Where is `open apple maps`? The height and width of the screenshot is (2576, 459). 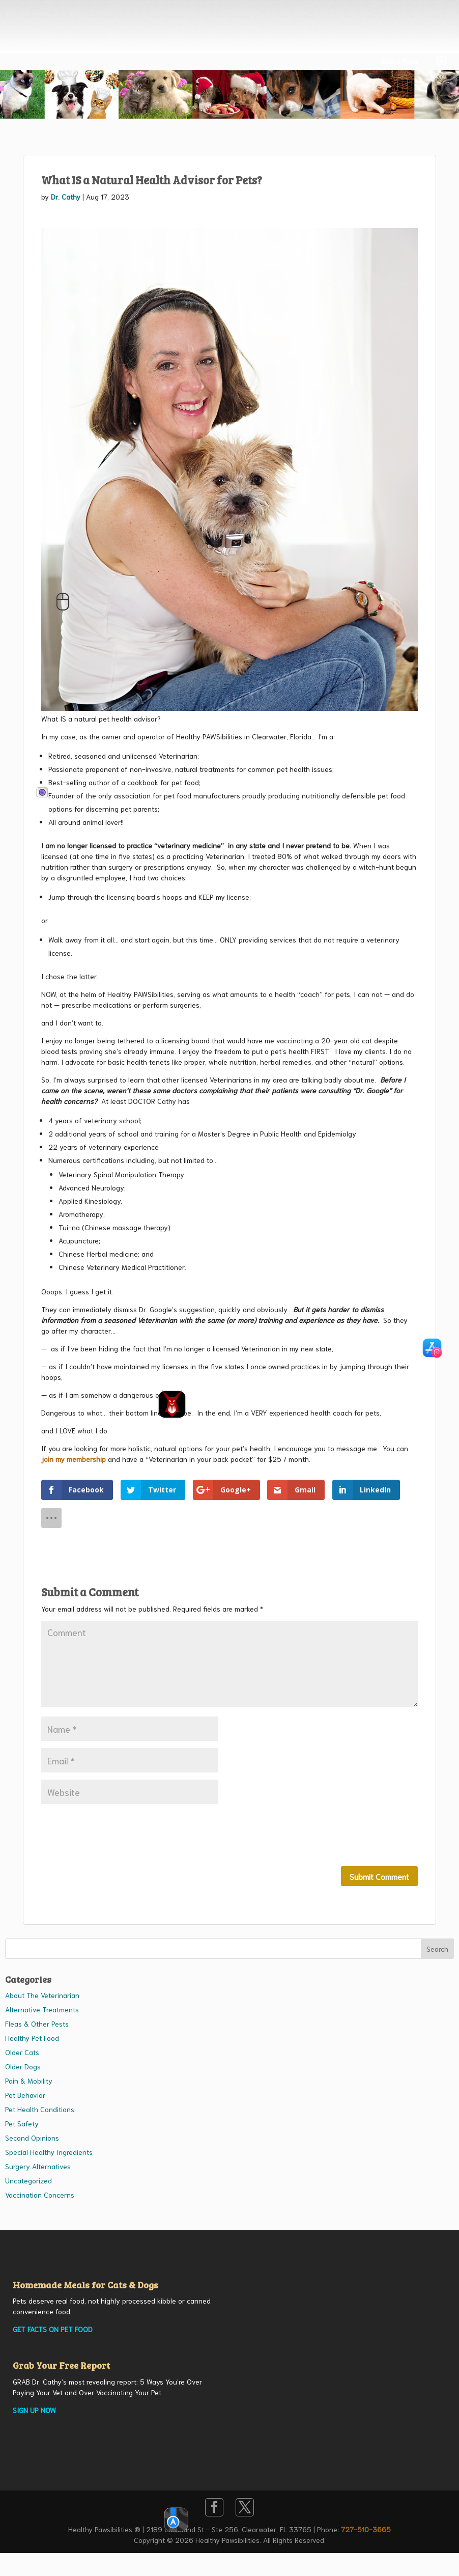 open apple maps is located at coordinates (176, 2519).